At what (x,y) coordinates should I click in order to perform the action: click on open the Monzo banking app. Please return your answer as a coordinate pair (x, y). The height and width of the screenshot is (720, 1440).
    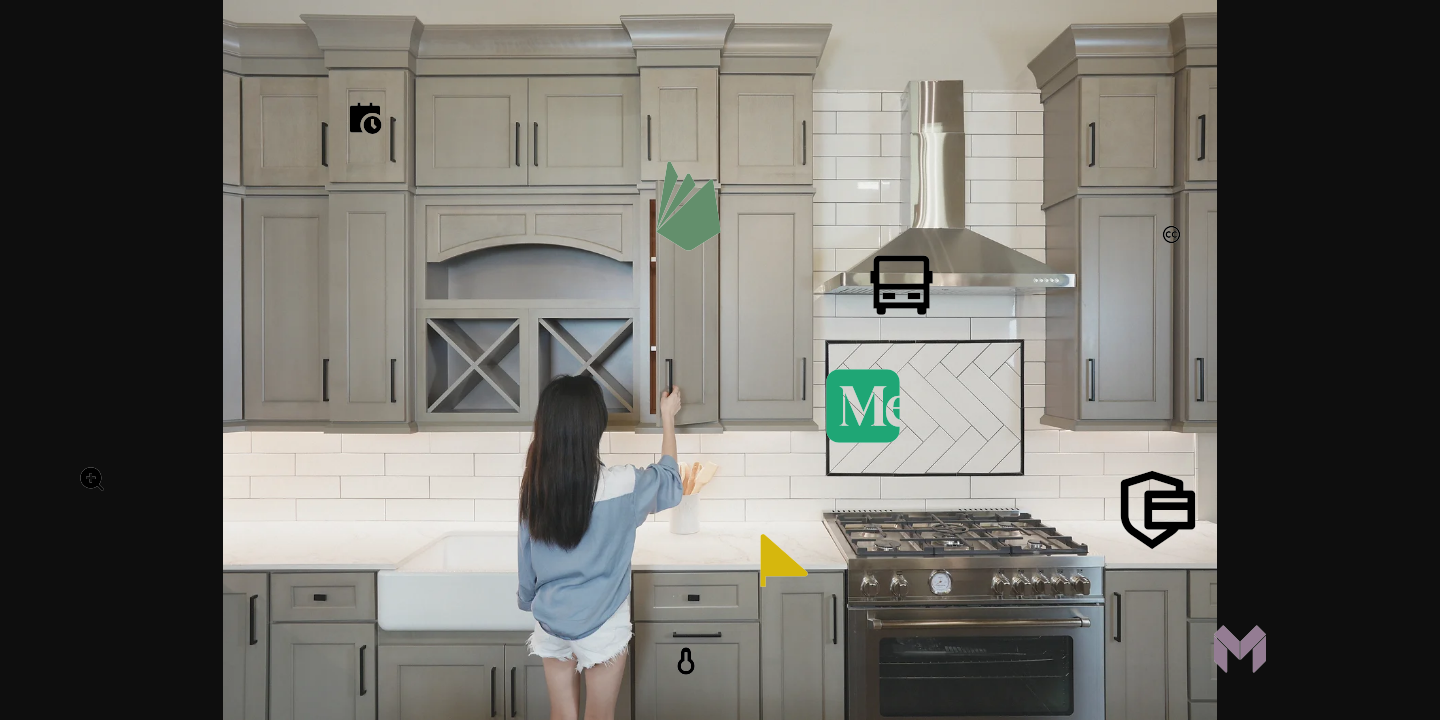
    Looking at the image, I should click on (1240, 649).